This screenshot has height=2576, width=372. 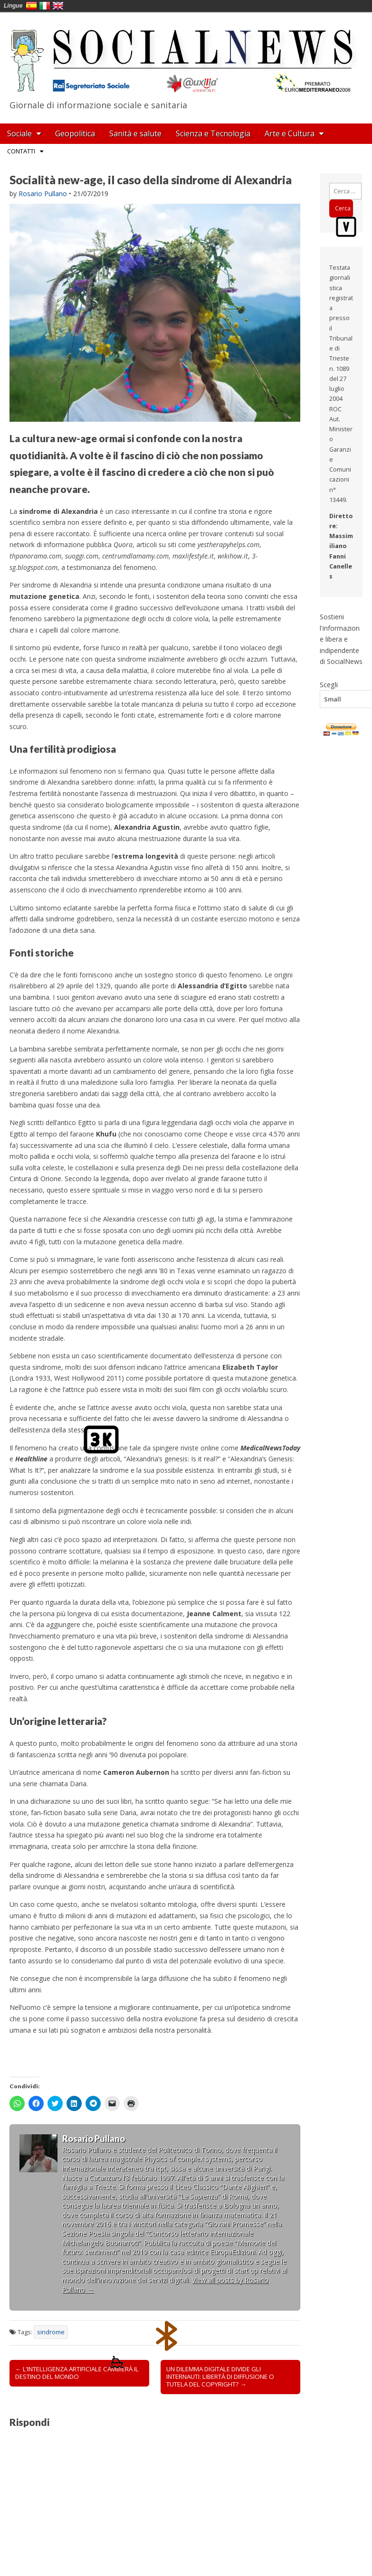 I want to click on indicates a "V" keyboard shortcut or hotkey, so click(x=346, y=227).